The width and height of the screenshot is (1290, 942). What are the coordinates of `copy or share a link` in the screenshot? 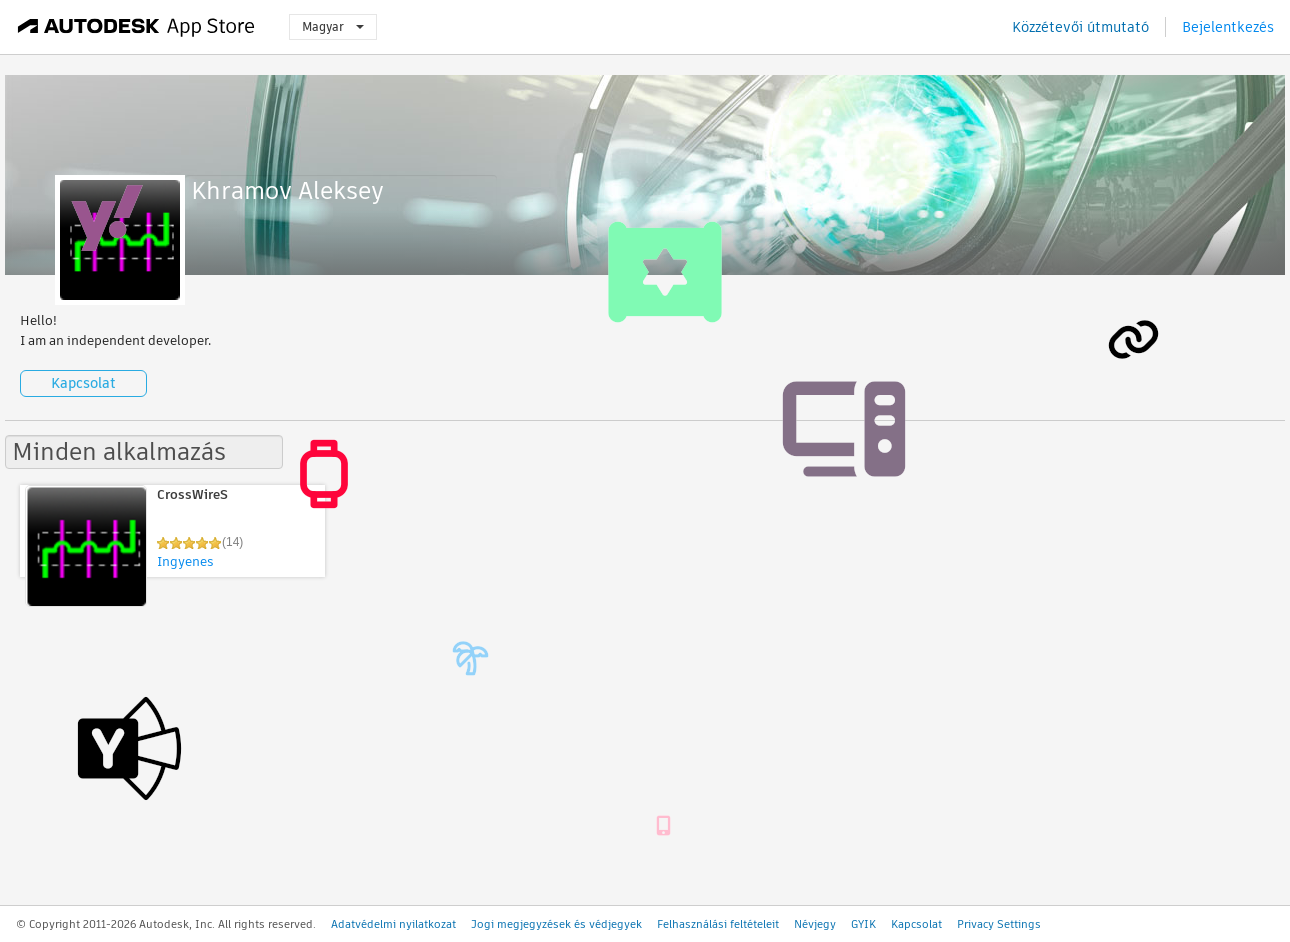 It's located at (1133, 339).